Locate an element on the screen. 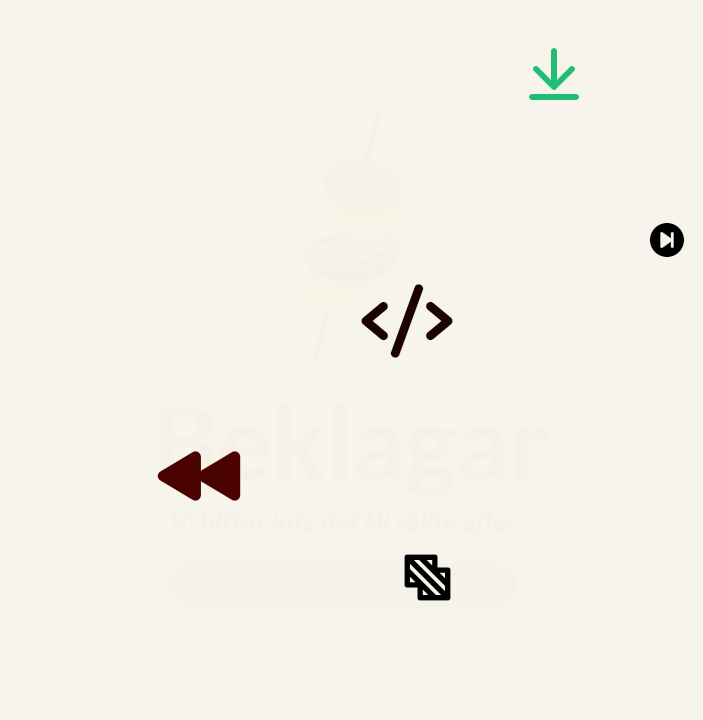  unite or merge two shapes is located at coordinates (427, 577).